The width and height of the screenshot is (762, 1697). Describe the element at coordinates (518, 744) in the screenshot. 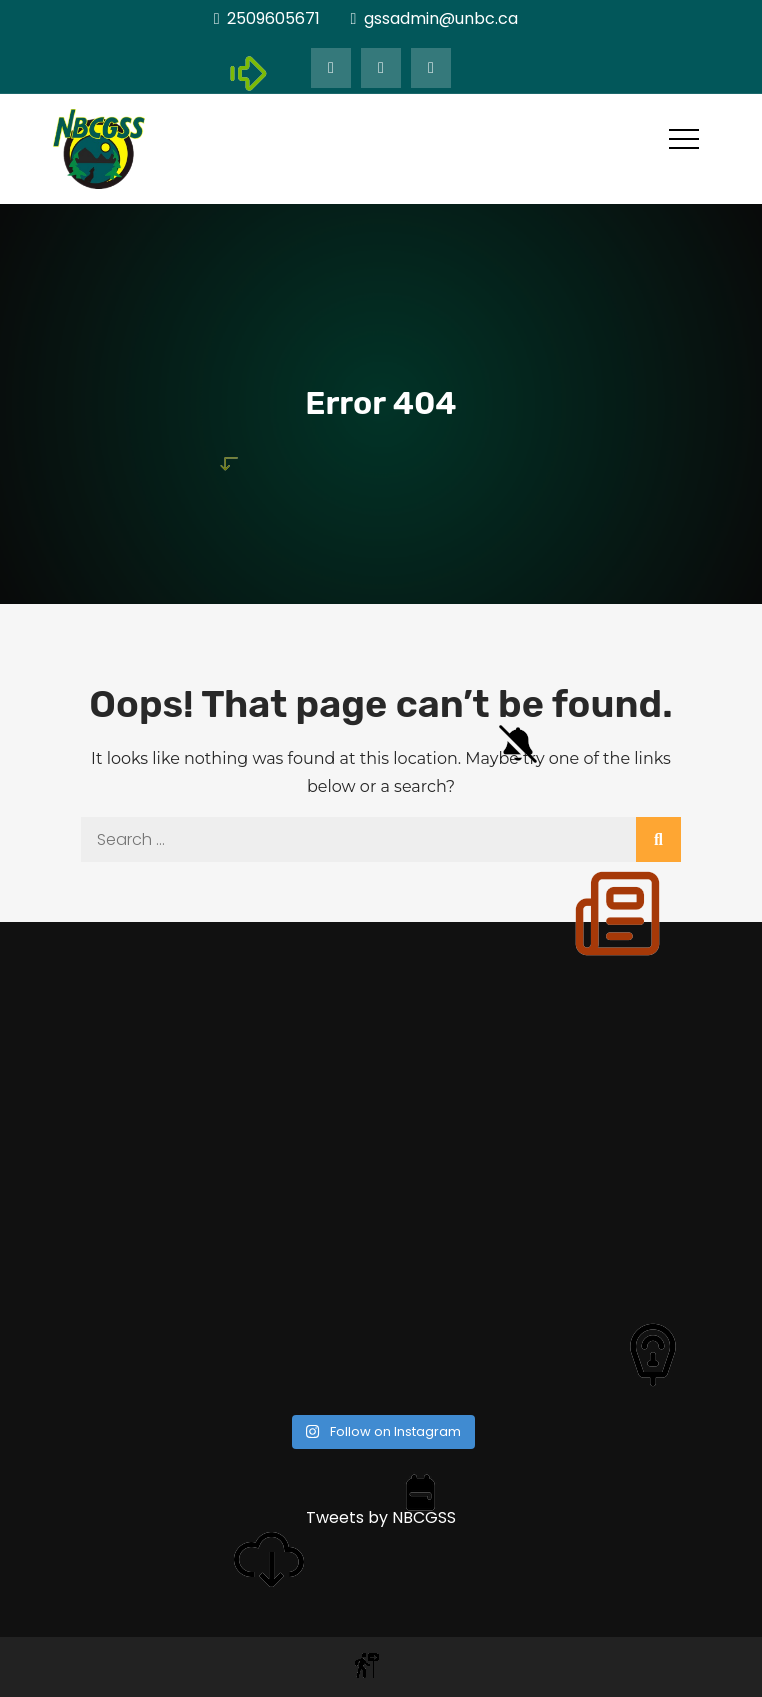

I see `mute notifications` at that location.